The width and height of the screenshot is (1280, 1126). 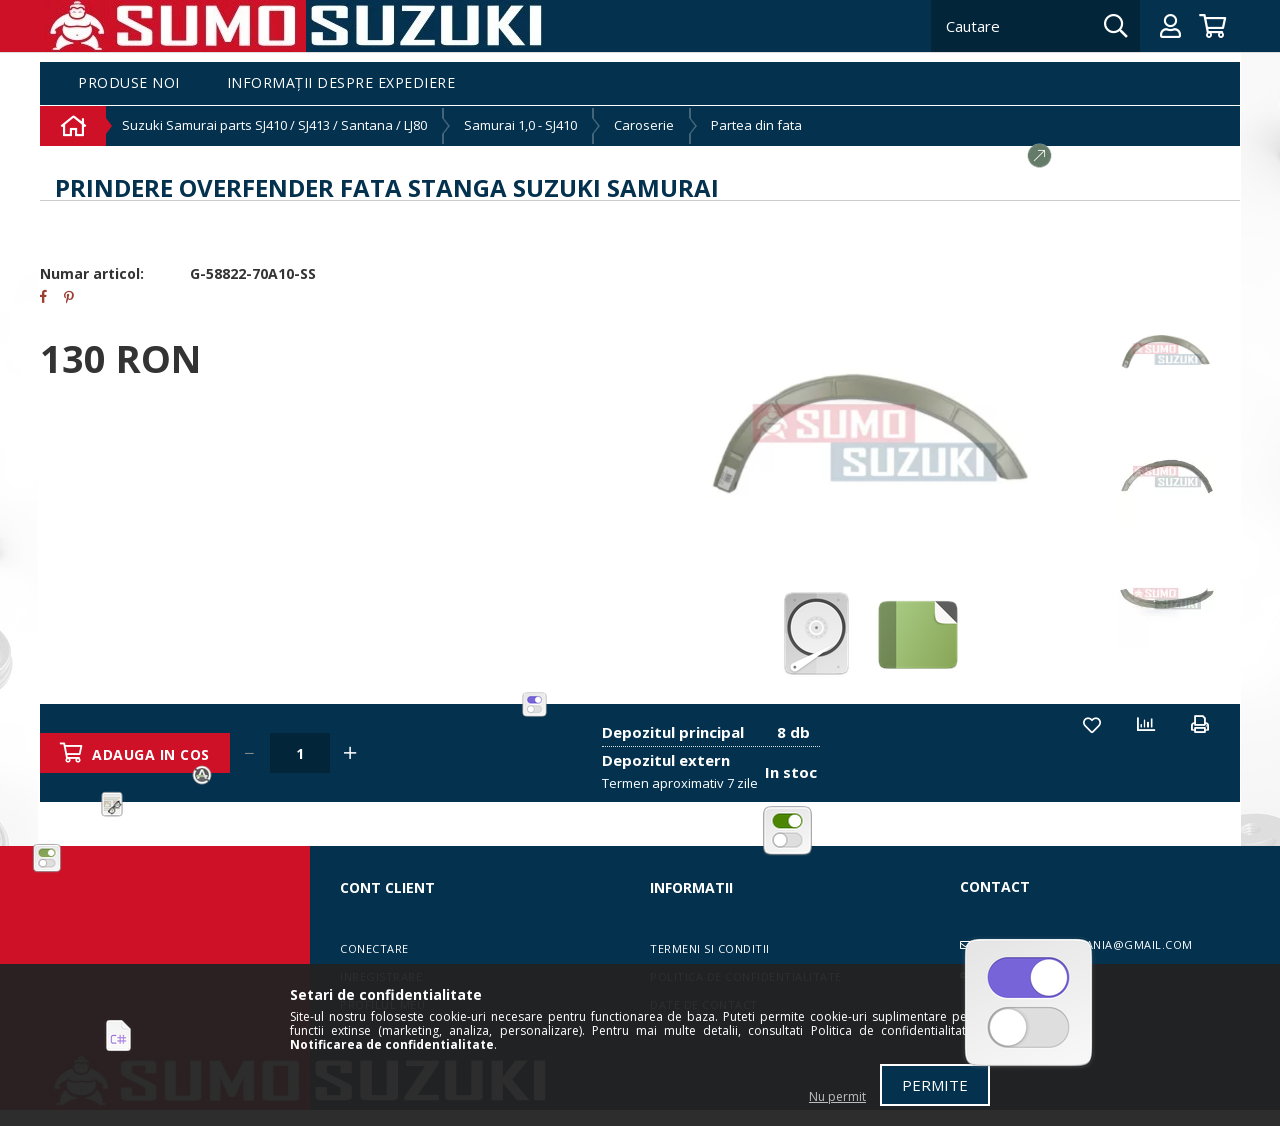 What do you see at coordinates (1039, 155) in the screenshot?
I see `indicates a symbolic link or shortcut to another file` at bounding box center [1039, 155].